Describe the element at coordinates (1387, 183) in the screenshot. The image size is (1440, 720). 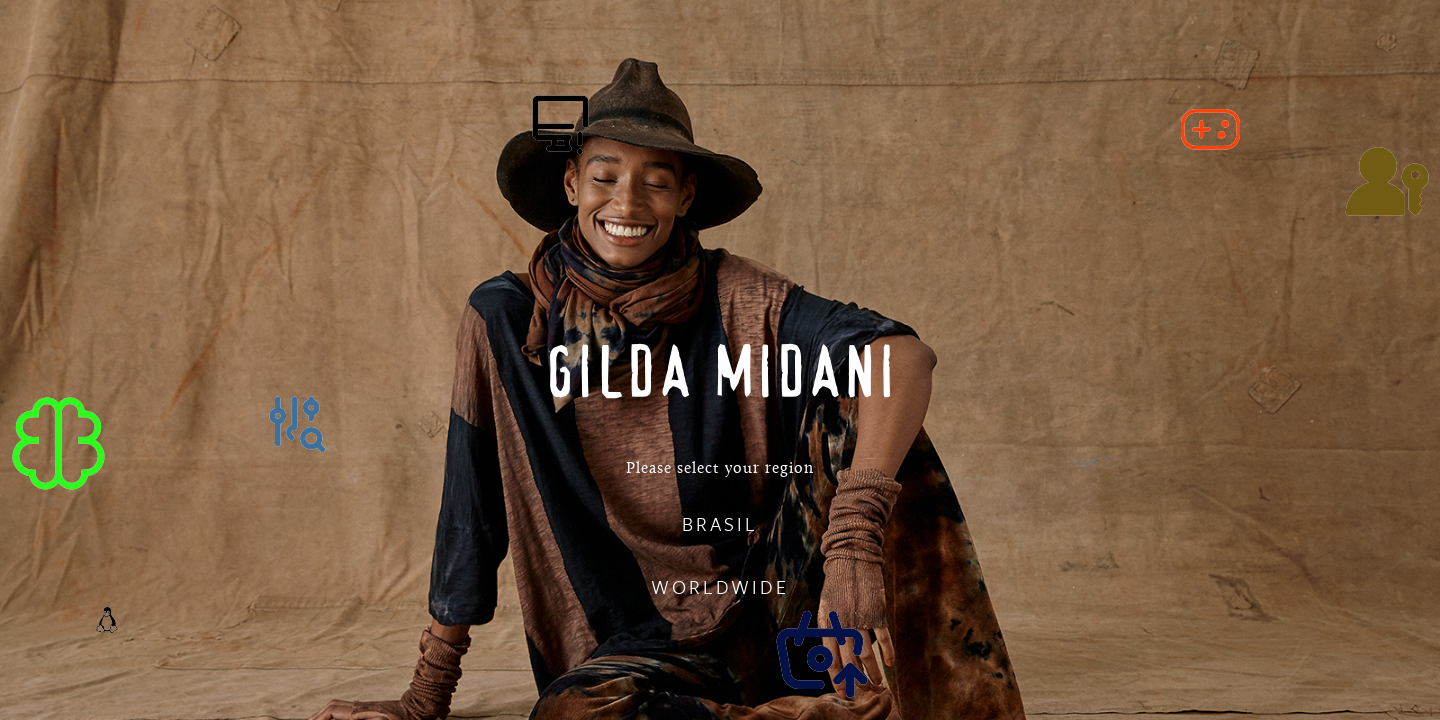
I see `manage passkey authentication for your account` at that location.